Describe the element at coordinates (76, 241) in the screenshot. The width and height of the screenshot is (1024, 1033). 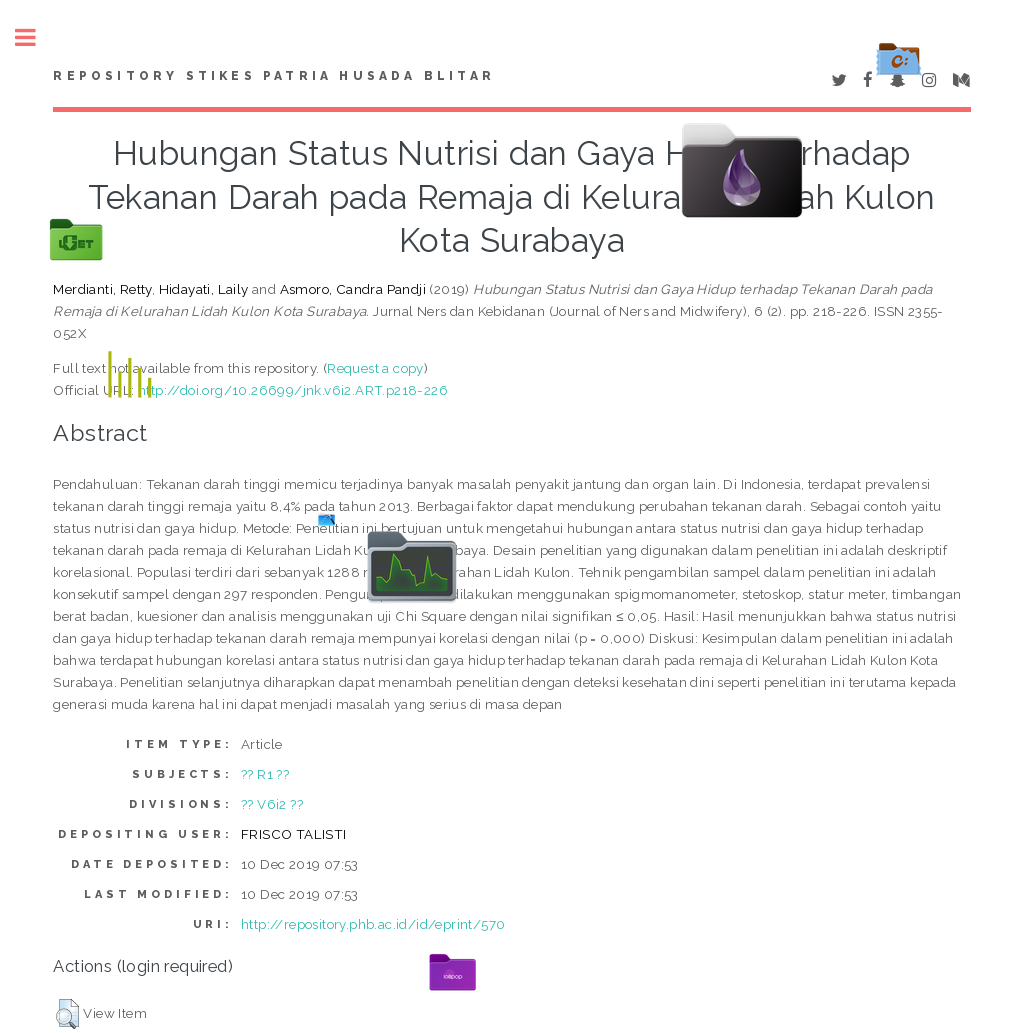
I see `open uGet download manager folder` at that location.